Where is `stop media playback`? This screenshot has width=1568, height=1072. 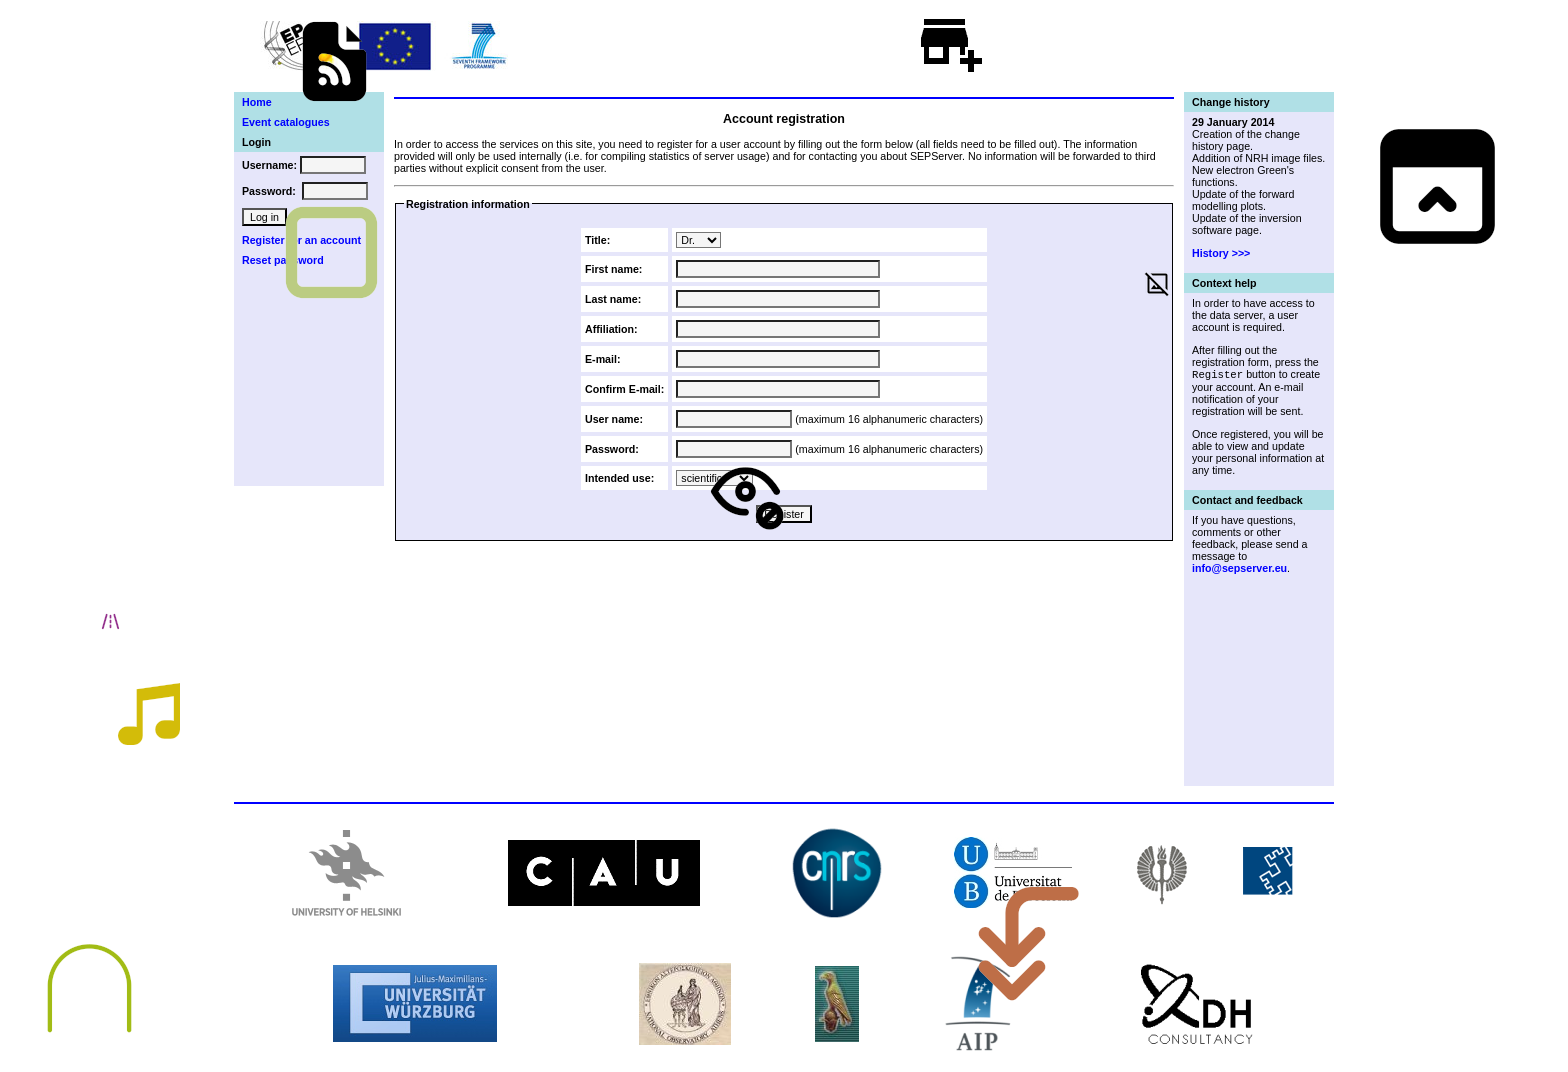
stop media playback is located at coordinates (331, 252).